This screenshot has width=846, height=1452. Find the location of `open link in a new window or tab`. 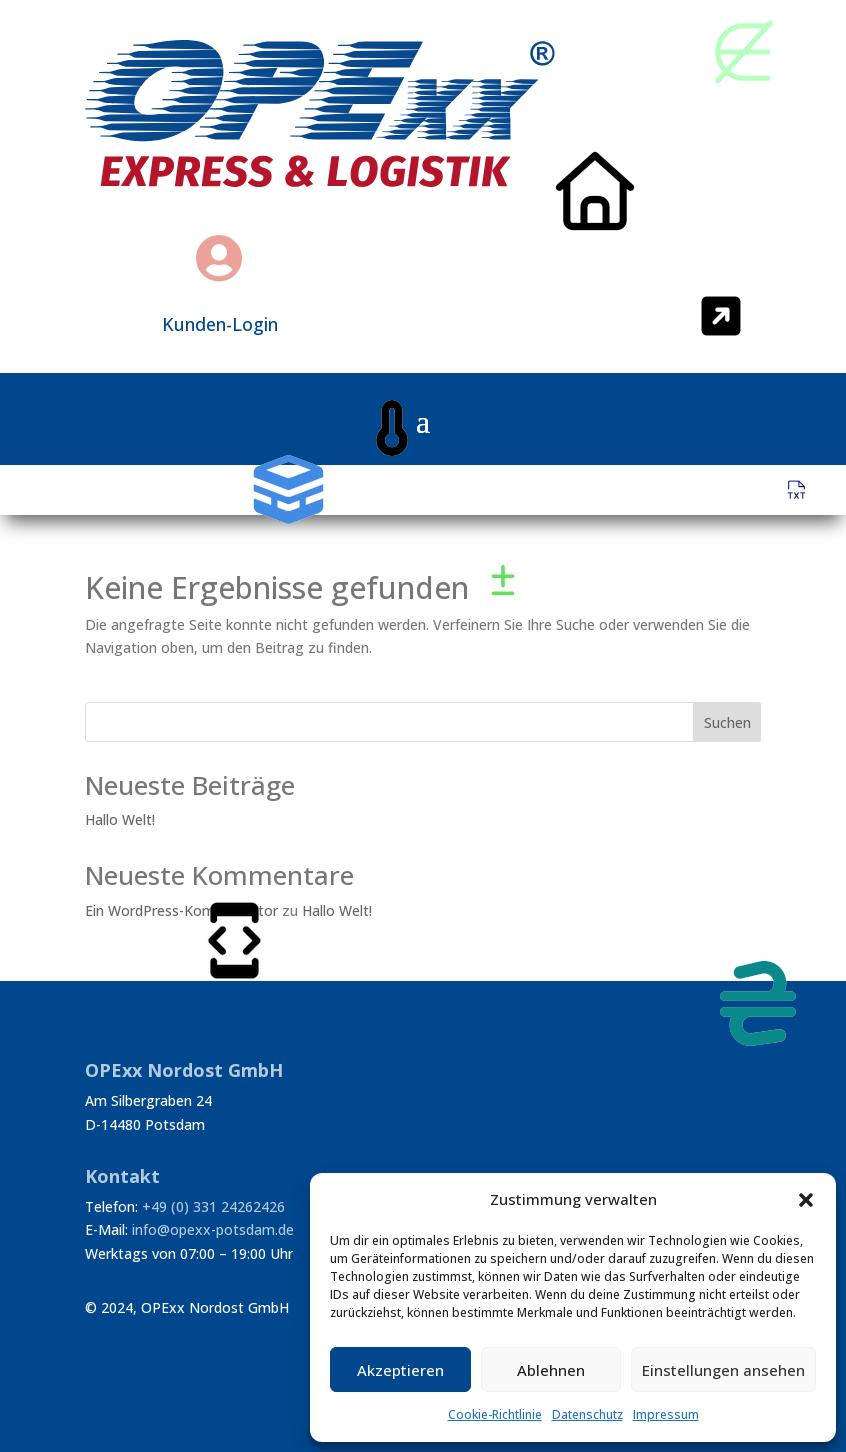

open link in a new window or tab is located at coordinates (721, 316).